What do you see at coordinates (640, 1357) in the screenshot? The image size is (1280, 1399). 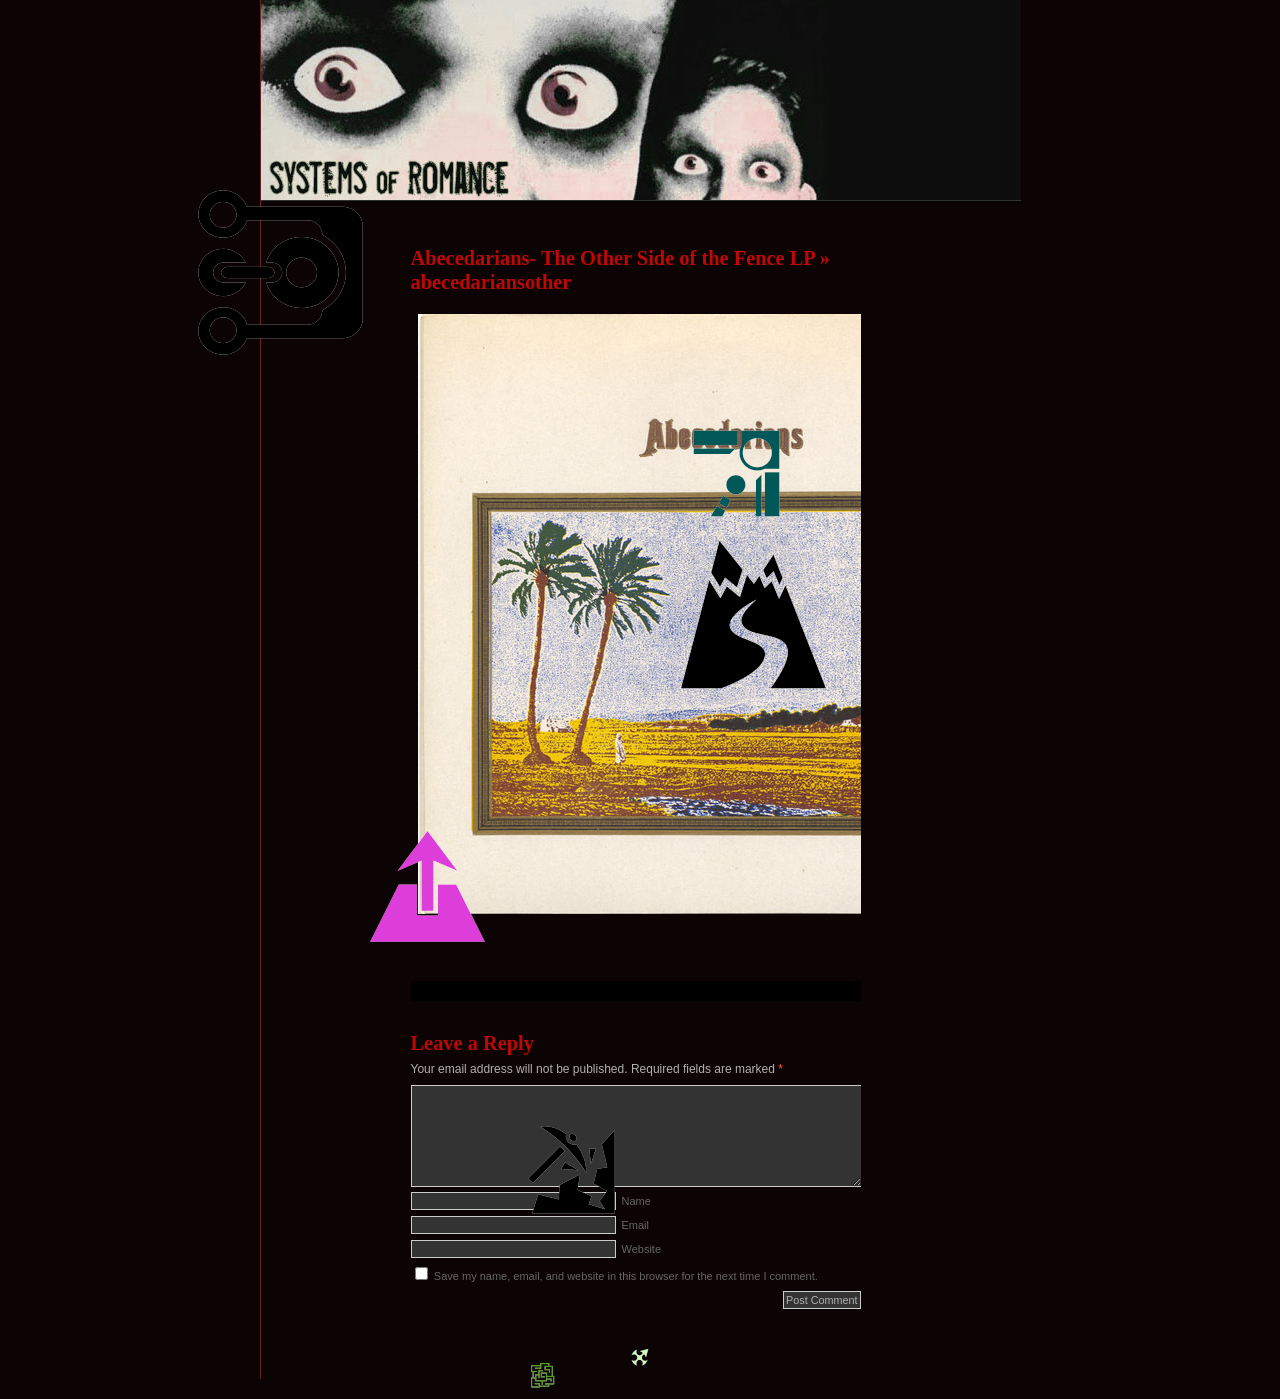 I see `select shuriken weapon in game inventory` at bounding box center [640, 1357].